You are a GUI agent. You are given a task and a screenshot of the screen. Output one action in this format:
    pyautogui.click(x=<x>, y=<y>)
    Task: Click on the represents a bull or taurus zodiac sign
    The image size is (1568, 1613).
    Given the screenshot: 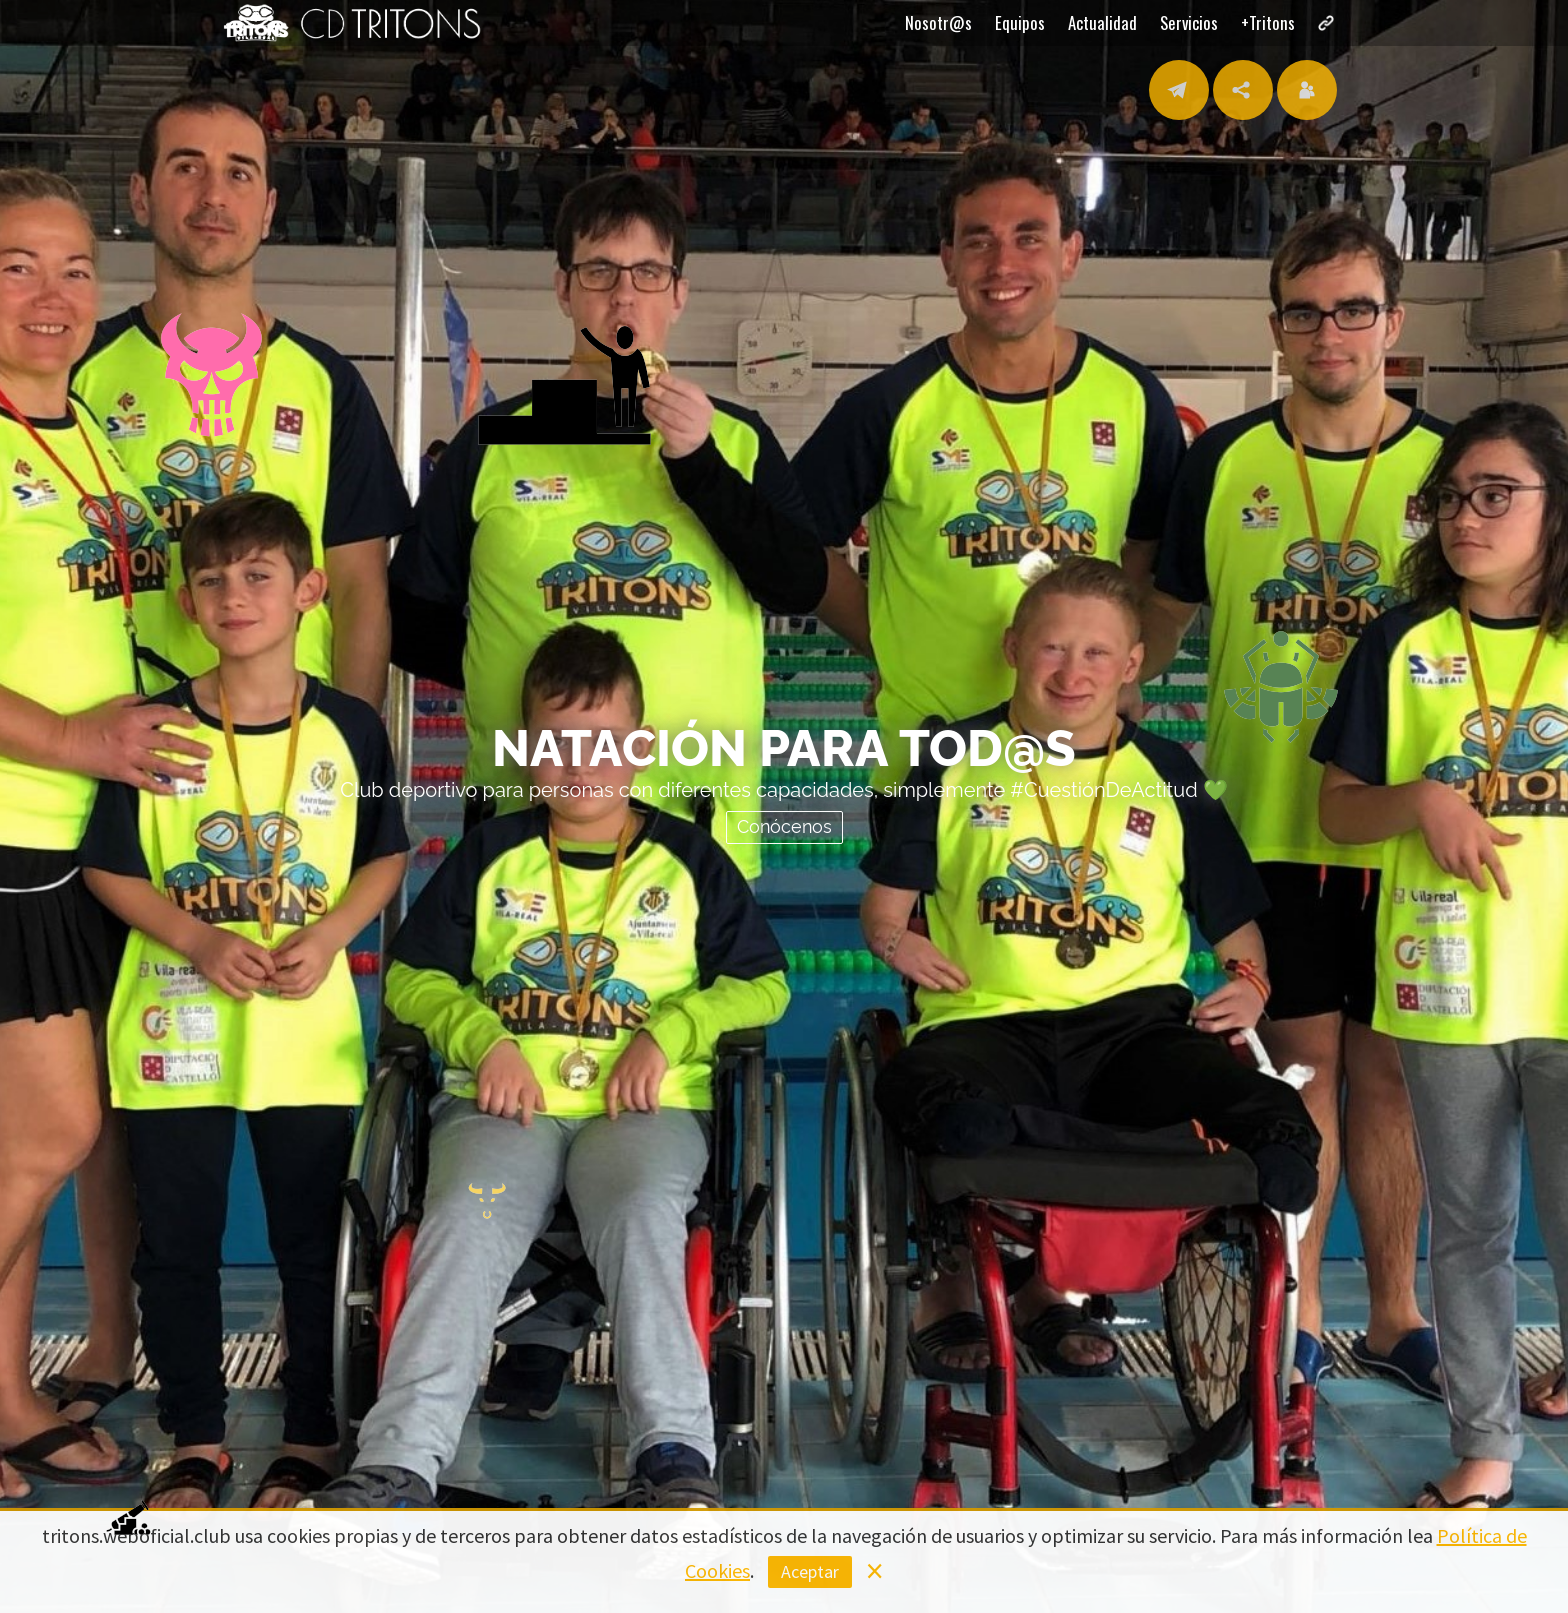 What is the action you would take?
    pyautogui.click(x=487, y=1201)
    